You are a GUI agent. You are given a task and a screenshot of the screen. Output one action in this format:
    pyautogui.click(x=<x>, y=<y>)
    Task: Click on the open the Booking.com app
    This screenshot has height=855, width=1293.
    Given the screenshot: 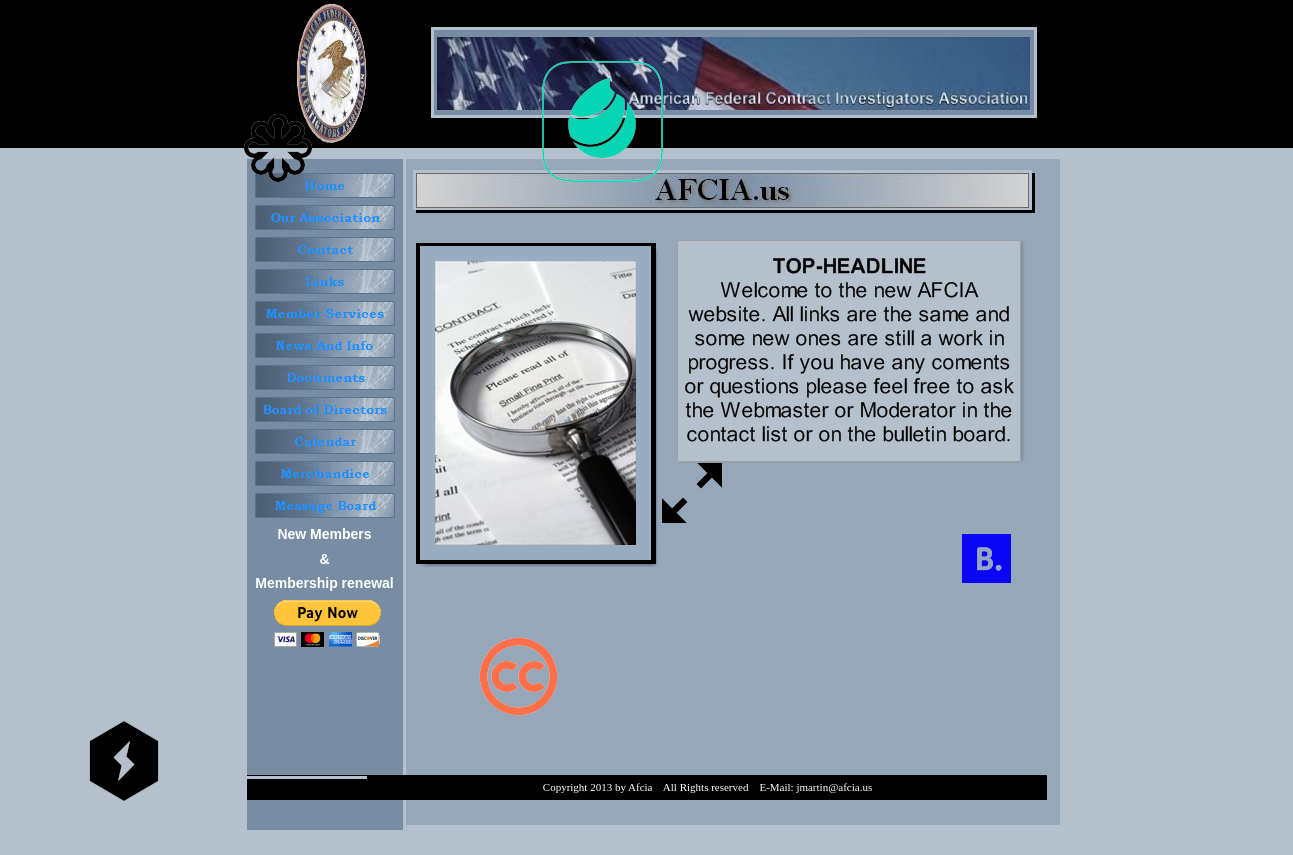 What is the action you would take?
    pyautogui.click(x=986, y=558)
    